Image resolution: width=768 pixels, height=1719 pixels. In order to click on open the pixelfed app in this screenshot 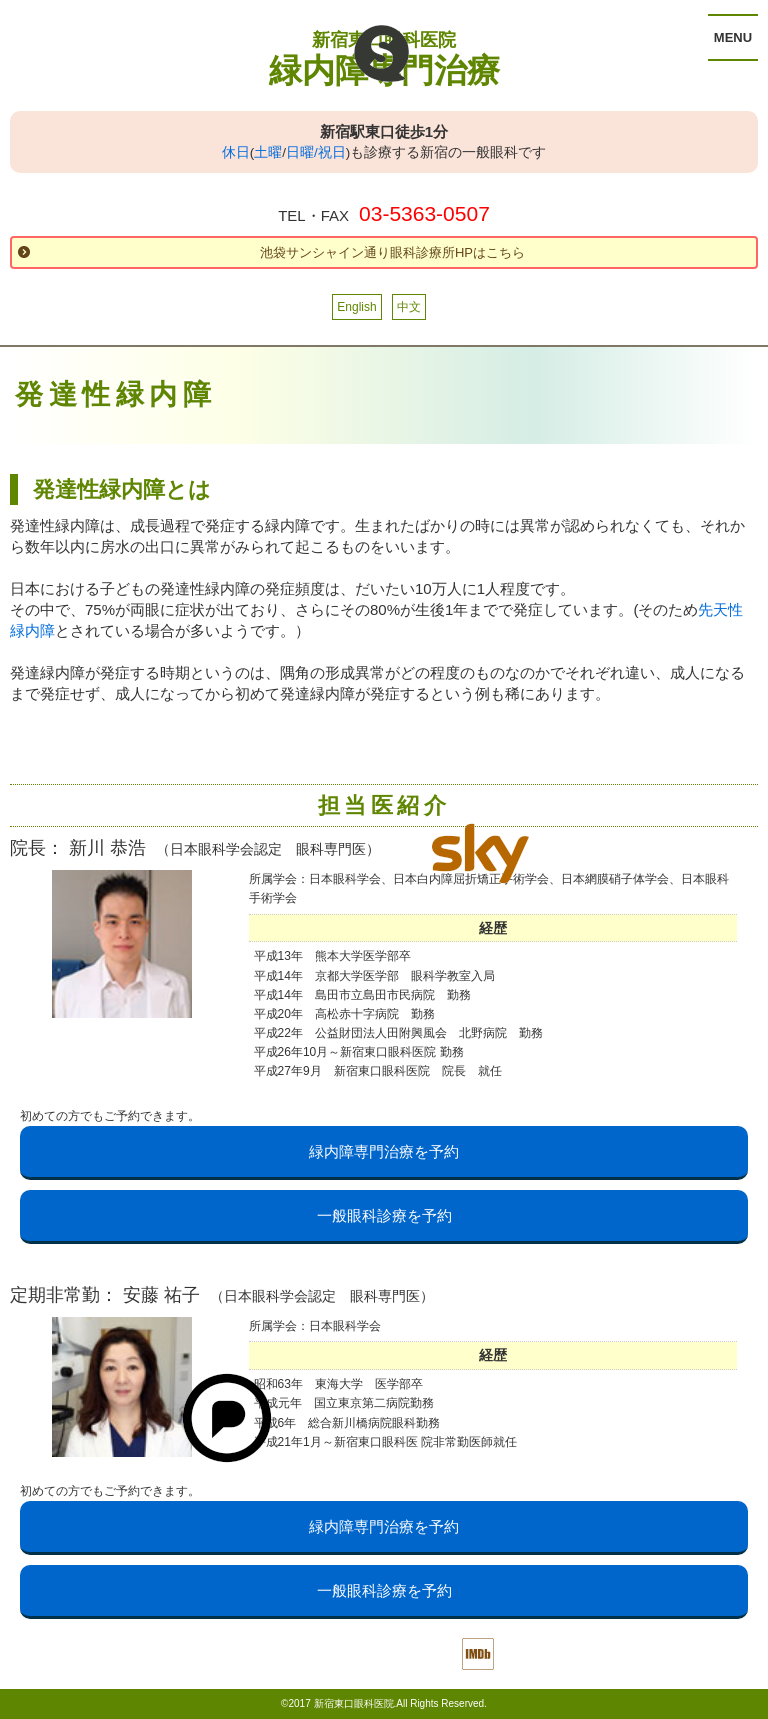, I will do `click(227, 1418)`.